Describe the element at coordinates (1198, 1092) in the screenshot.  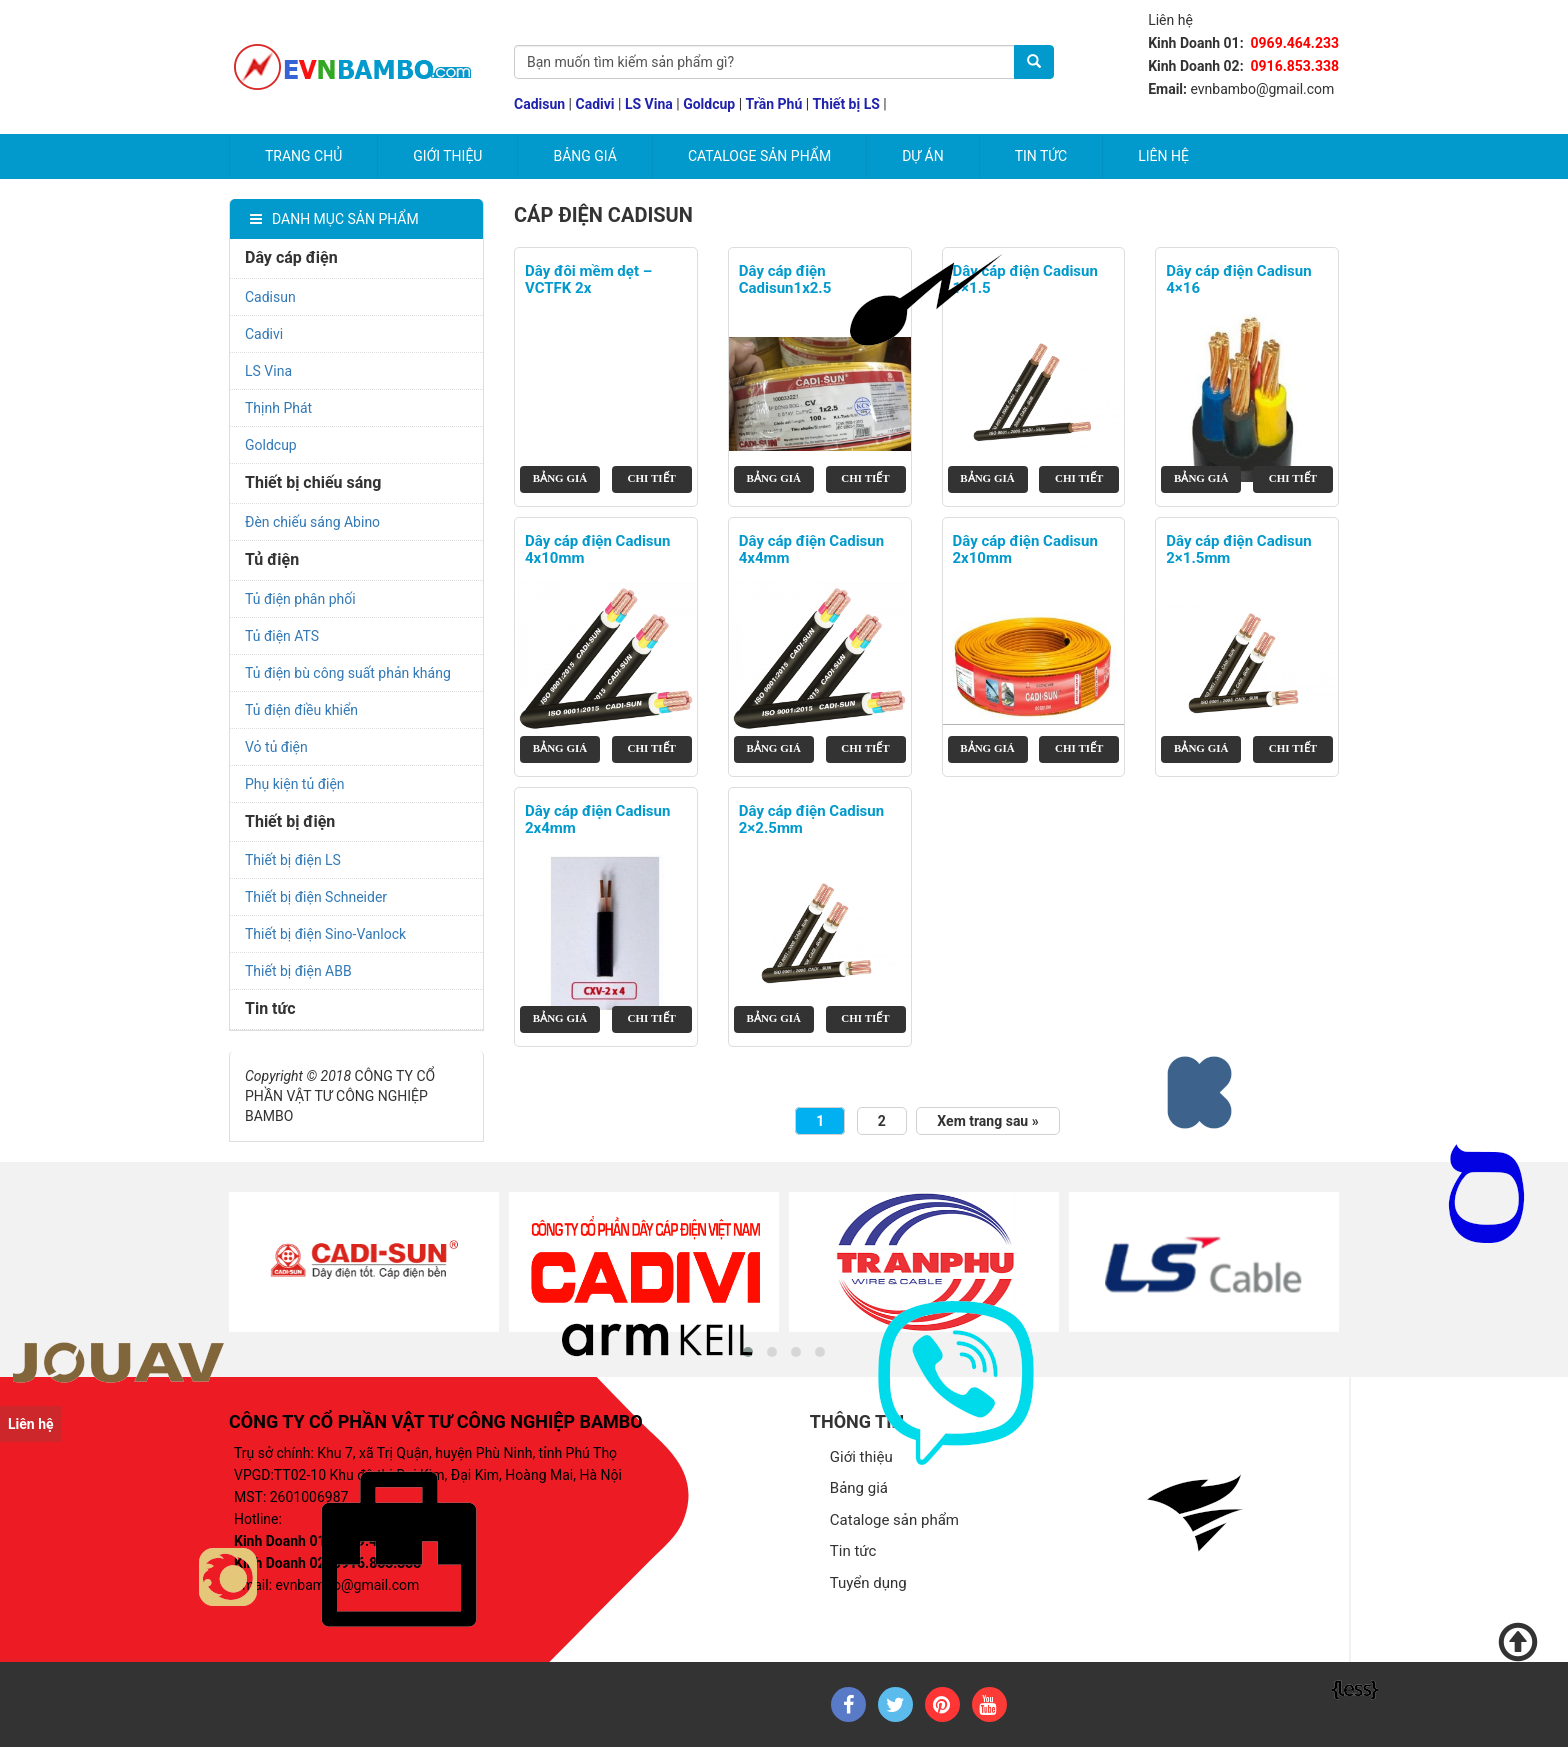
I see `link to Kickstarter profile or campaign` at that location.